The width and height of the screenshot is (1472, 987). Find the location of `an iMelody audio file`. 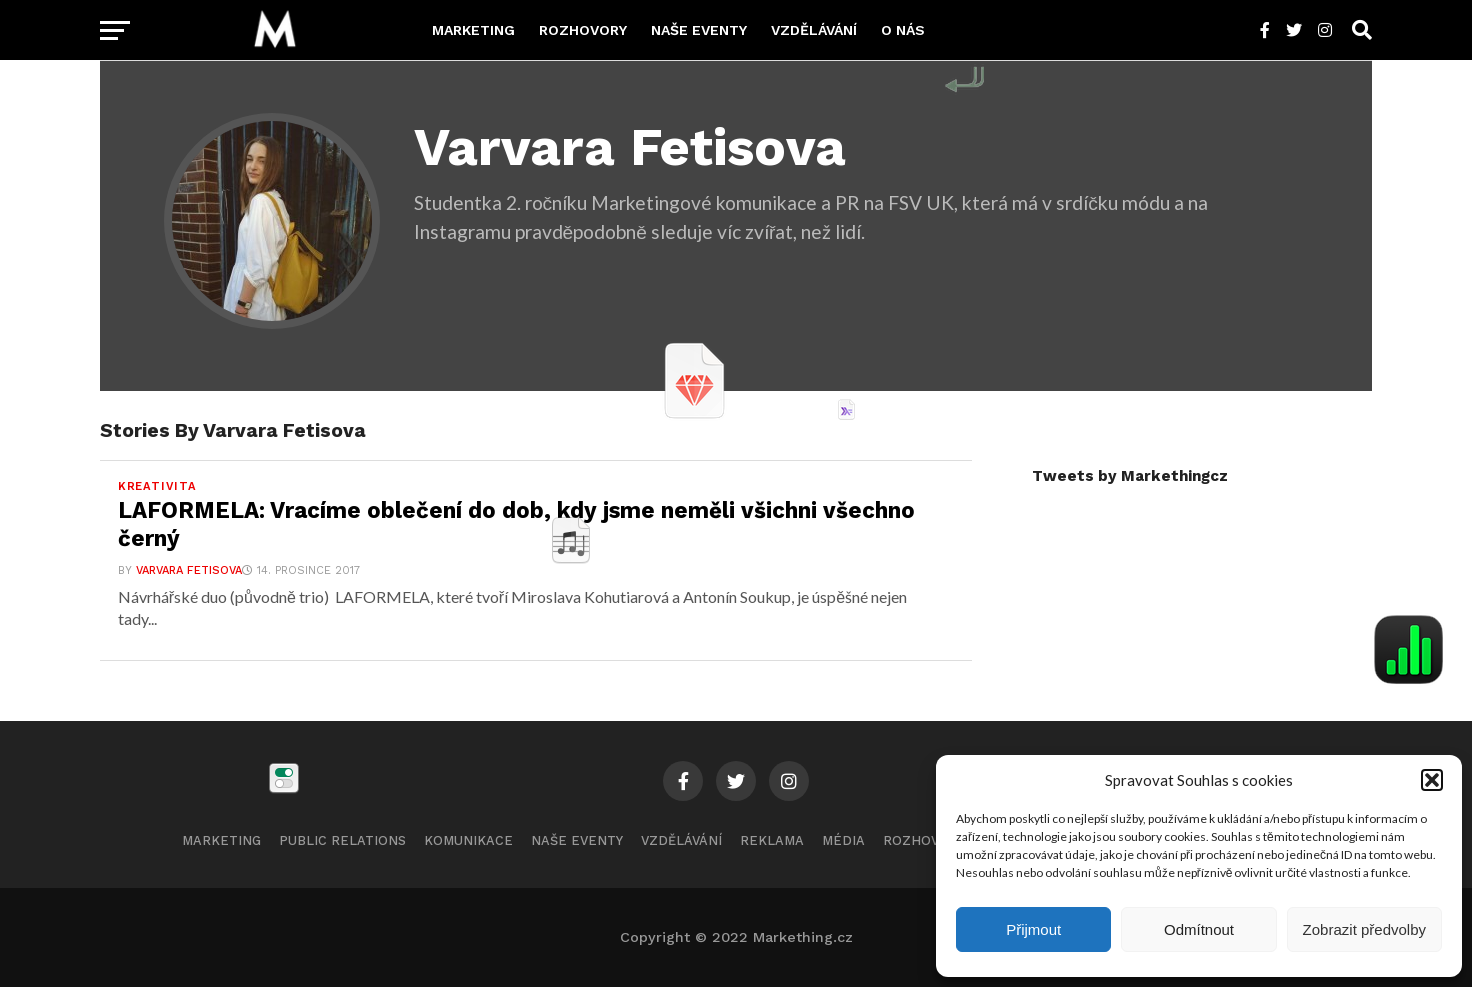

an iMelody audio file is located at coordinates (571, 540).